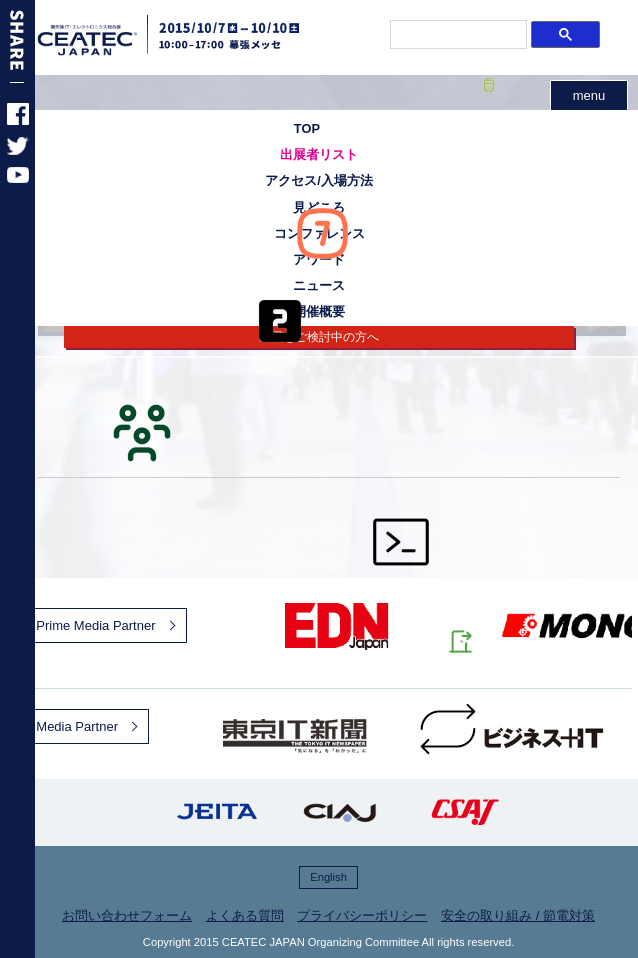 The width and height of the screenshot is (638, 958). Describe the element at coordinates (142, 433) in the screenshot. I see `view group members or team roster` at that location.